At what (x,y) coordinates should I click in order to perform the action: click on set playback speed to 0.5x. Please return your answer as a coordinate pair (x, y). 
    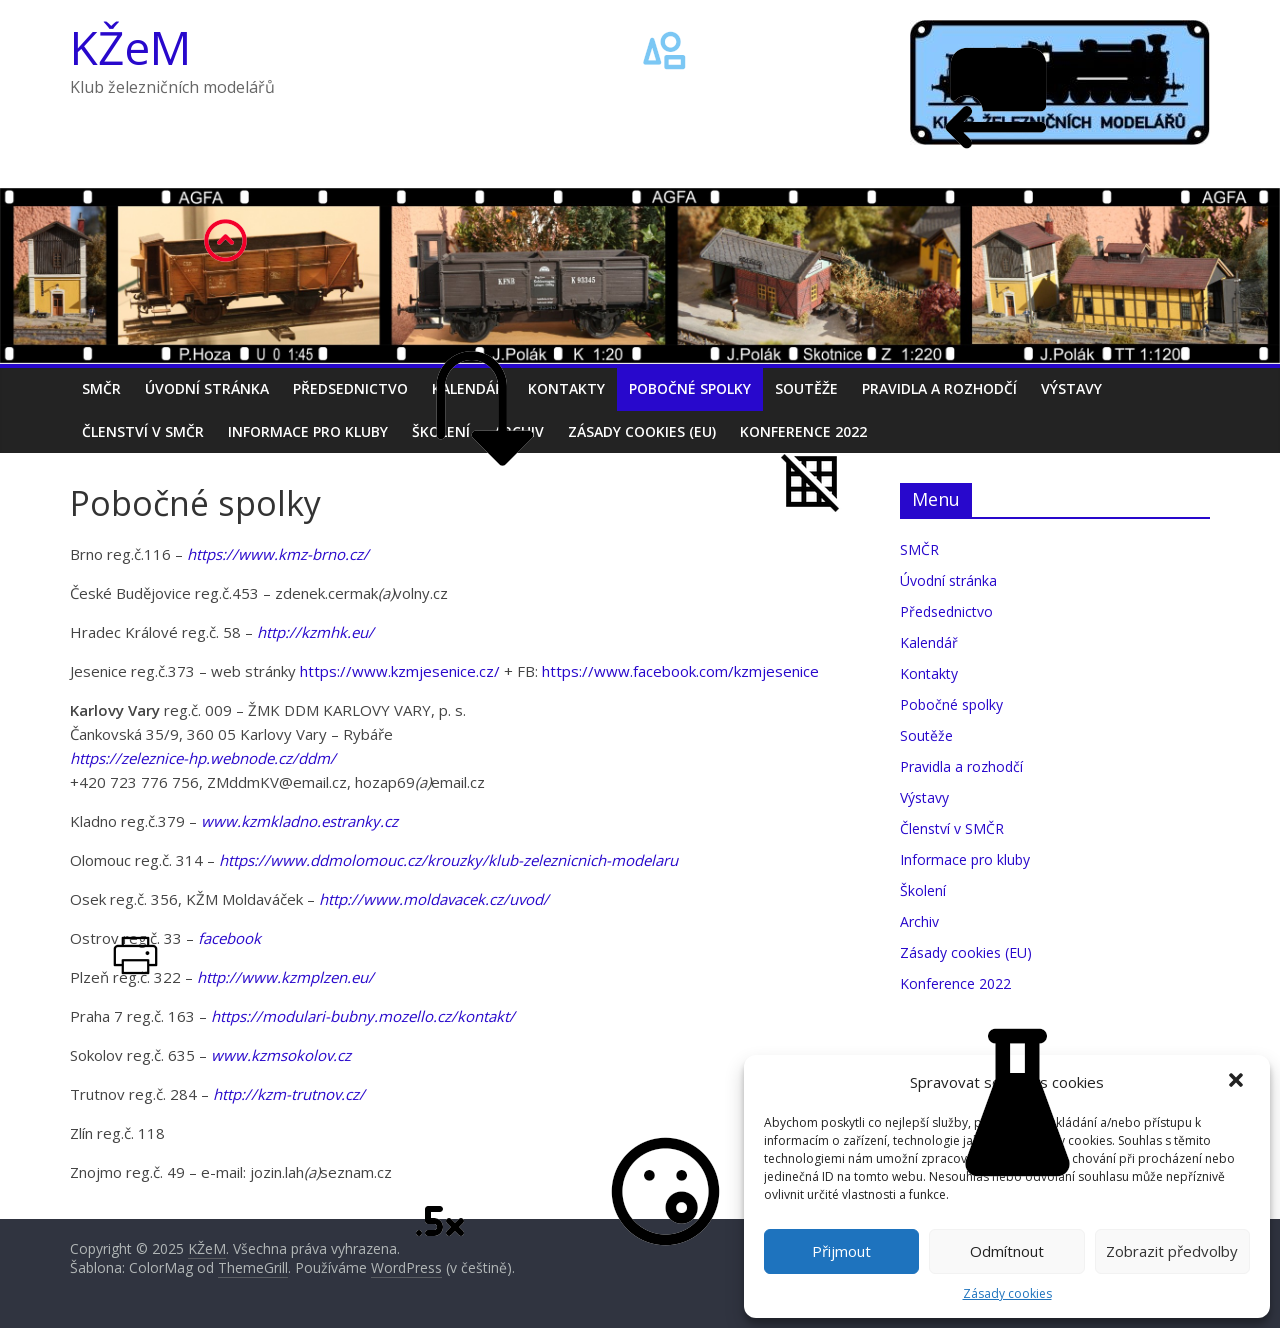
    Looking at the image, I should click on (440, 1221).